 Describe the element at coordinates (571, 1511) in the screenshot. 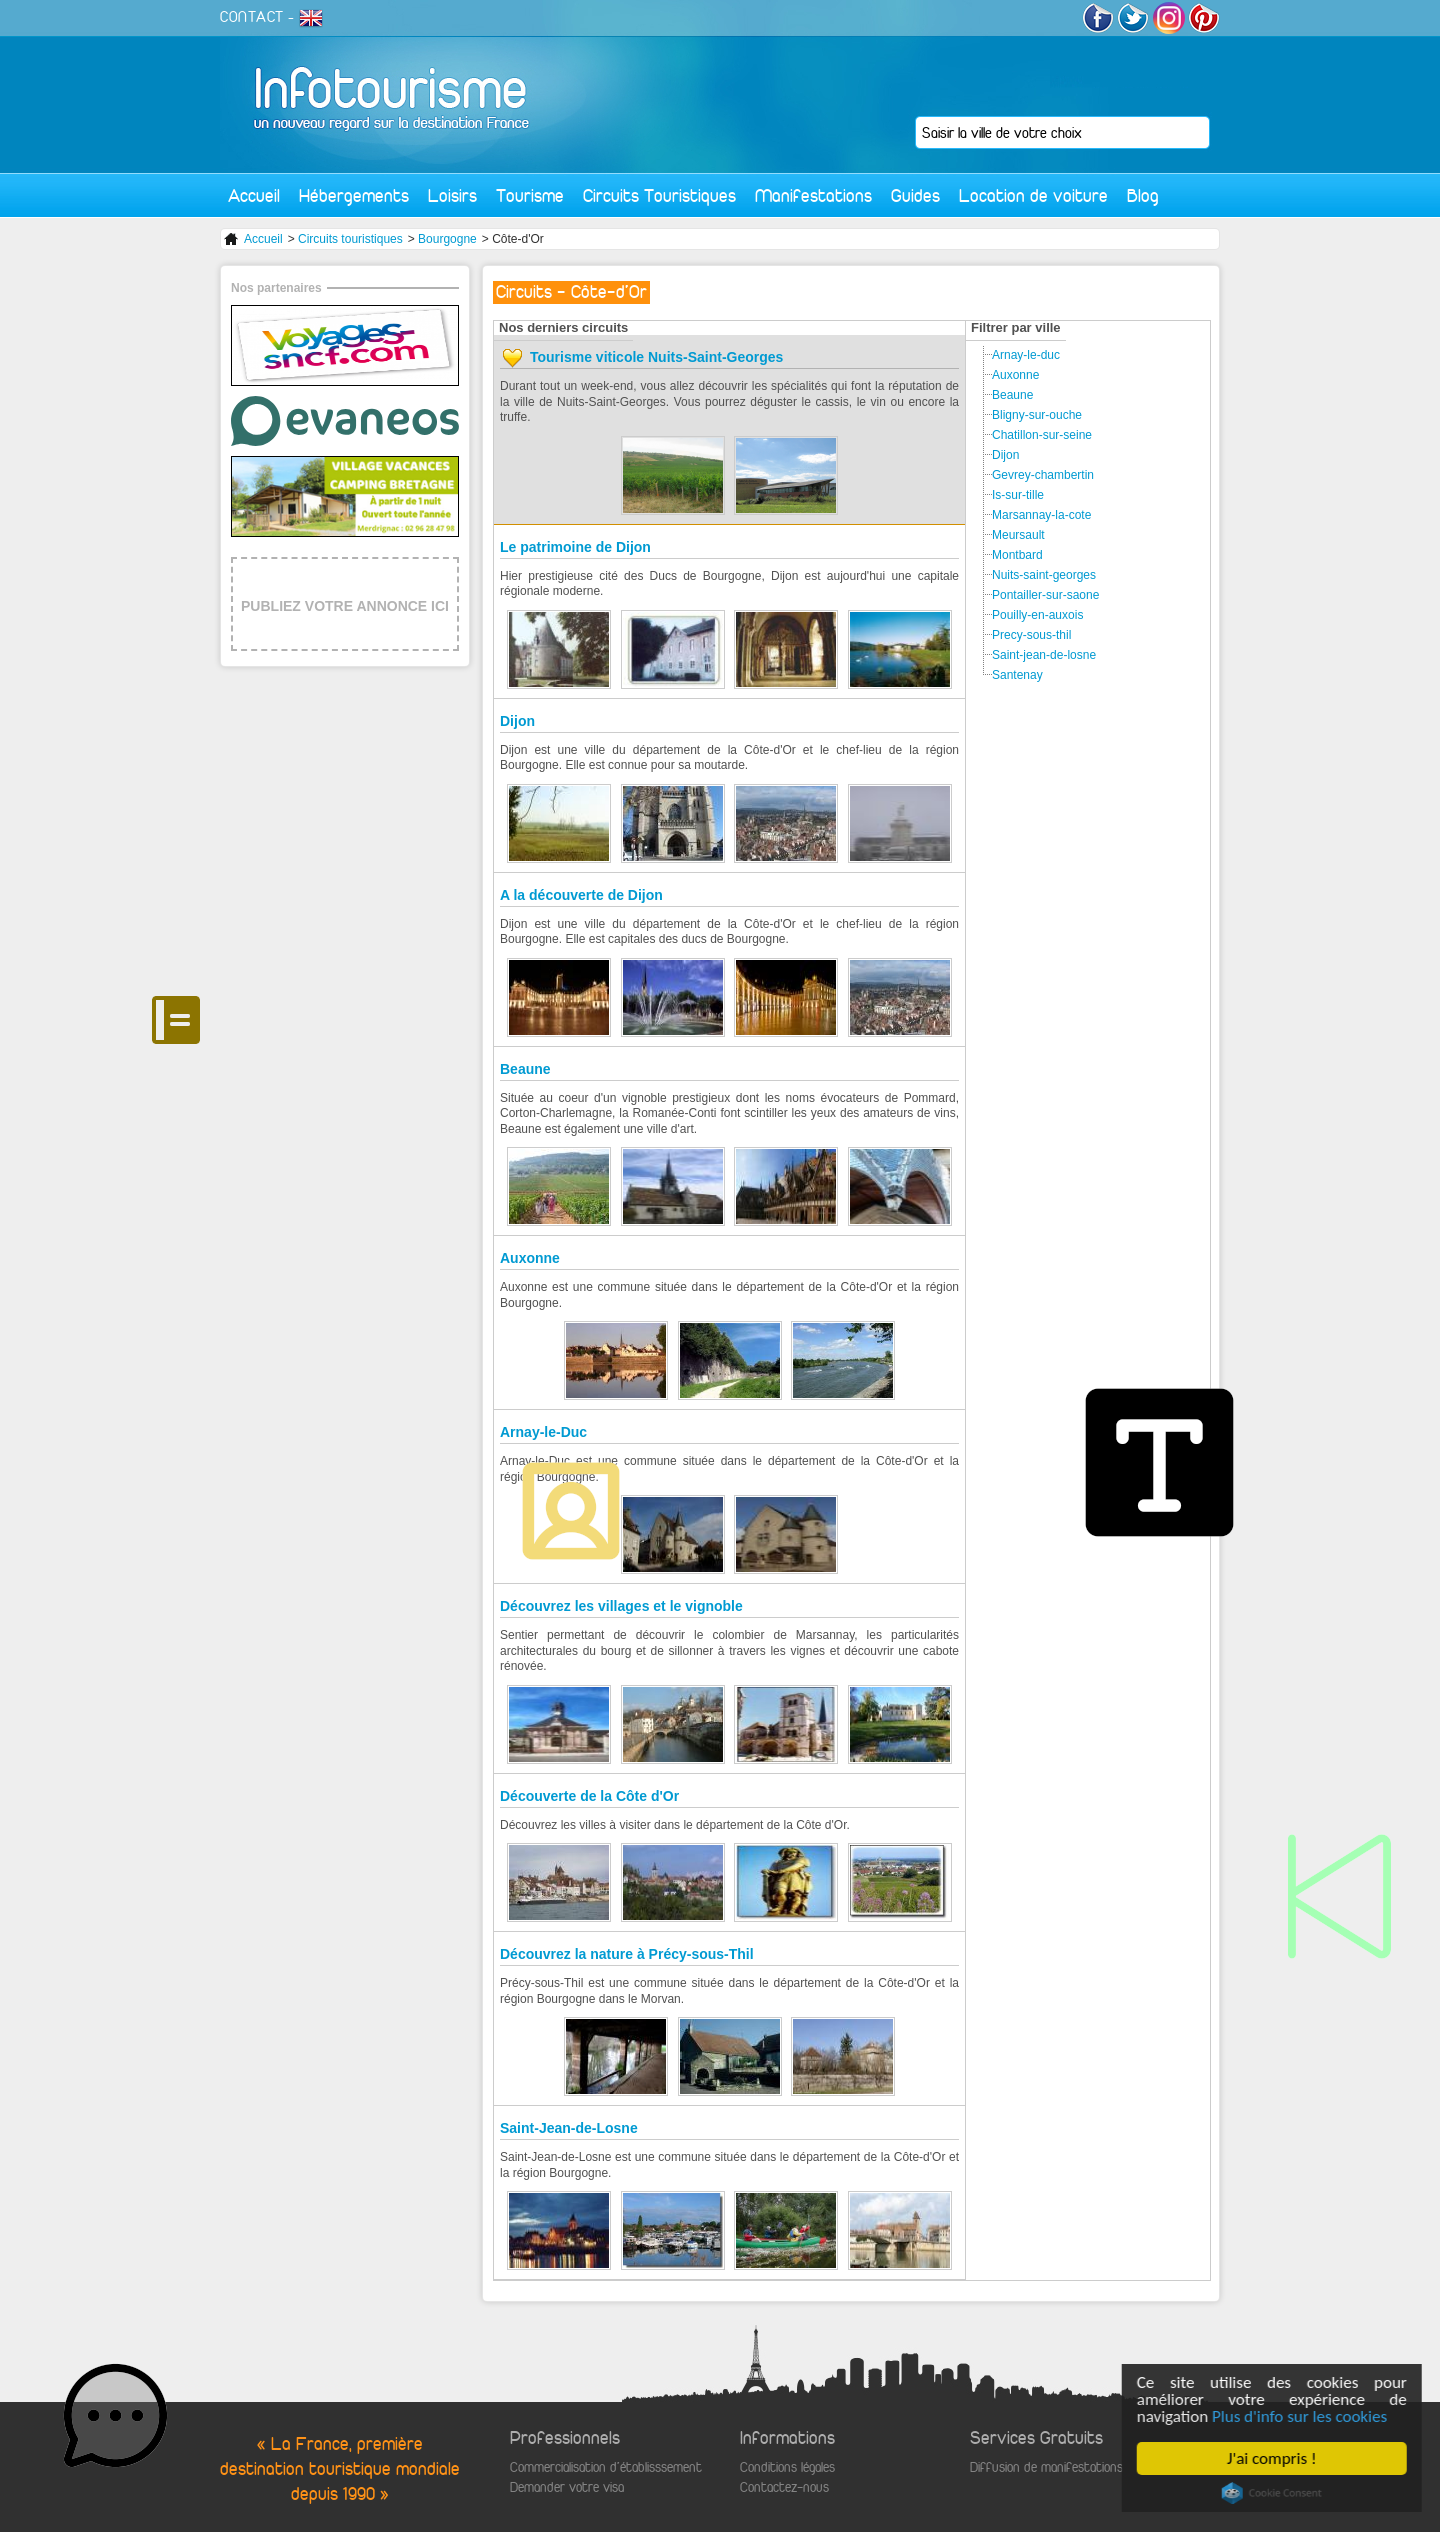

I see `view user profile` at that location.